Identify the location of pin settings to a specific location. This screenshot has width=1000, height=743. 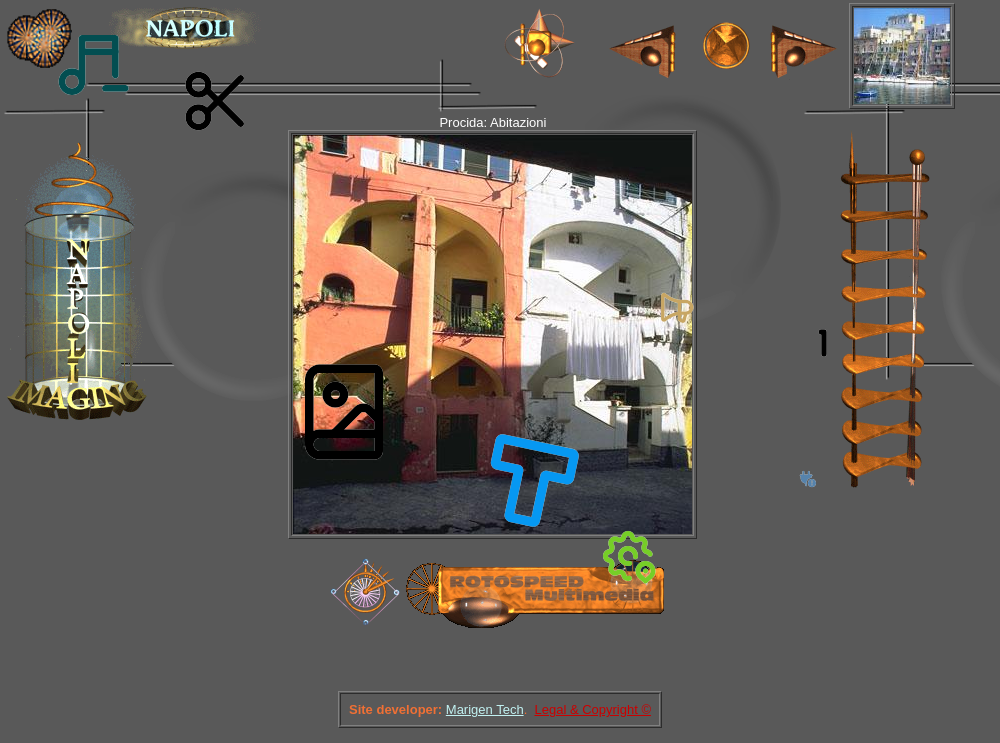
(628, 556).